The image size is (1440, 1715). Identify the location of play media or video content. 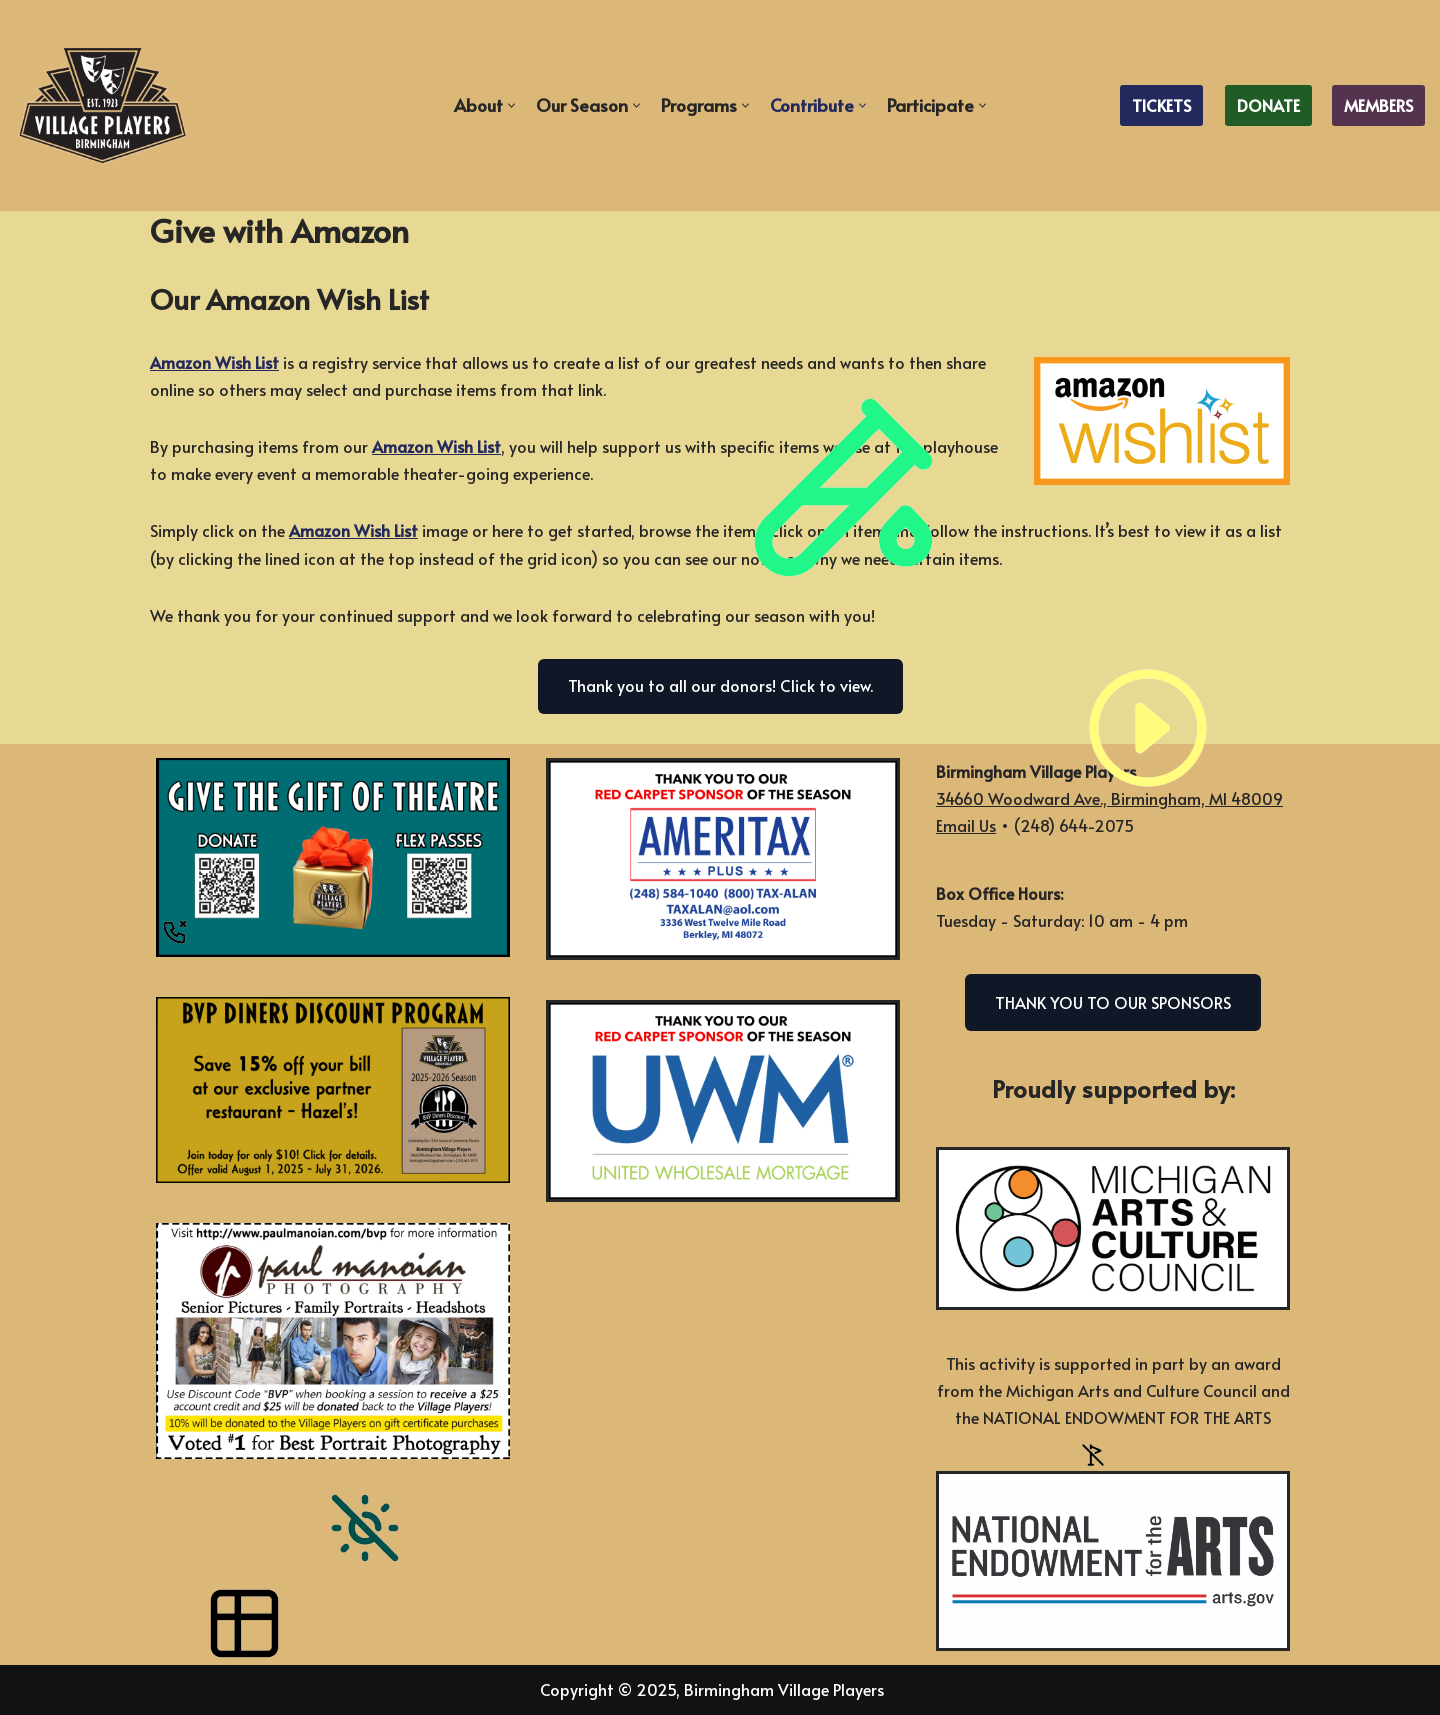
(1148, 728).